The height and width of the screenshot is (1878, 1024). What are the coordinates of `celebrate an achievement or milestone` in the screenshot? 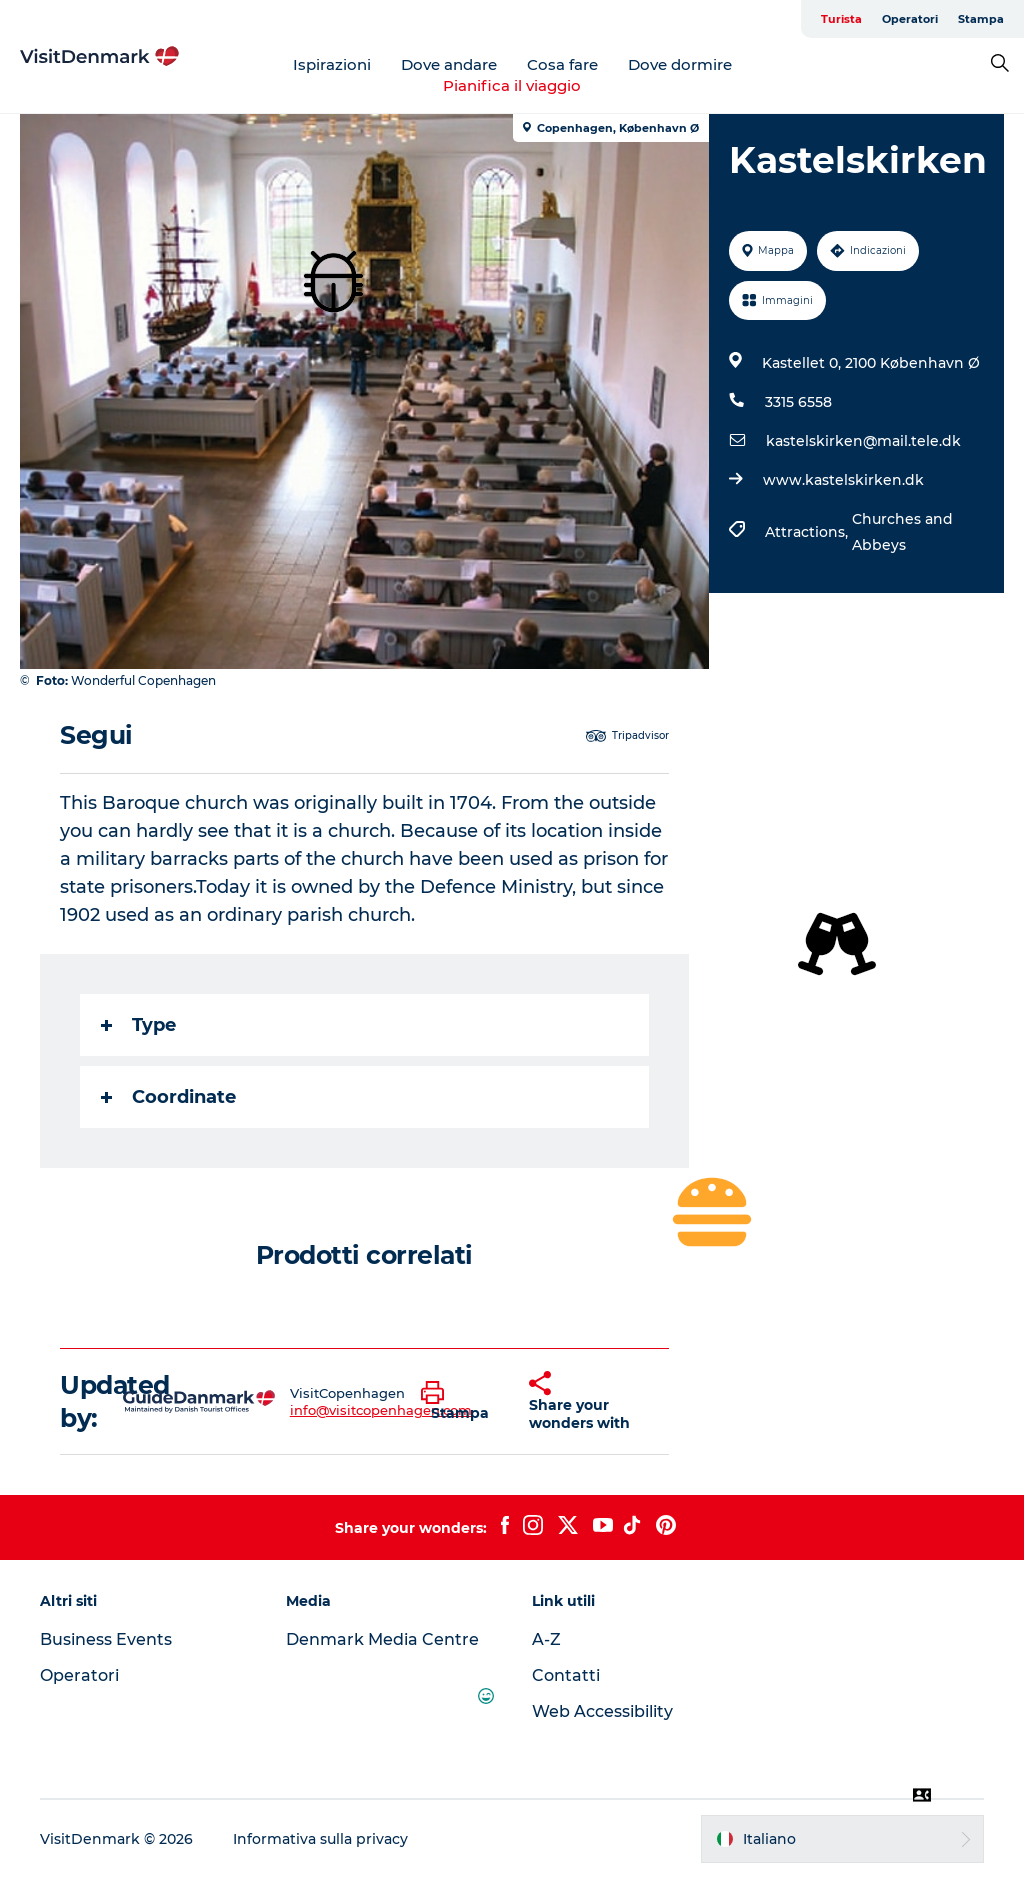 It's located at (837, 944).